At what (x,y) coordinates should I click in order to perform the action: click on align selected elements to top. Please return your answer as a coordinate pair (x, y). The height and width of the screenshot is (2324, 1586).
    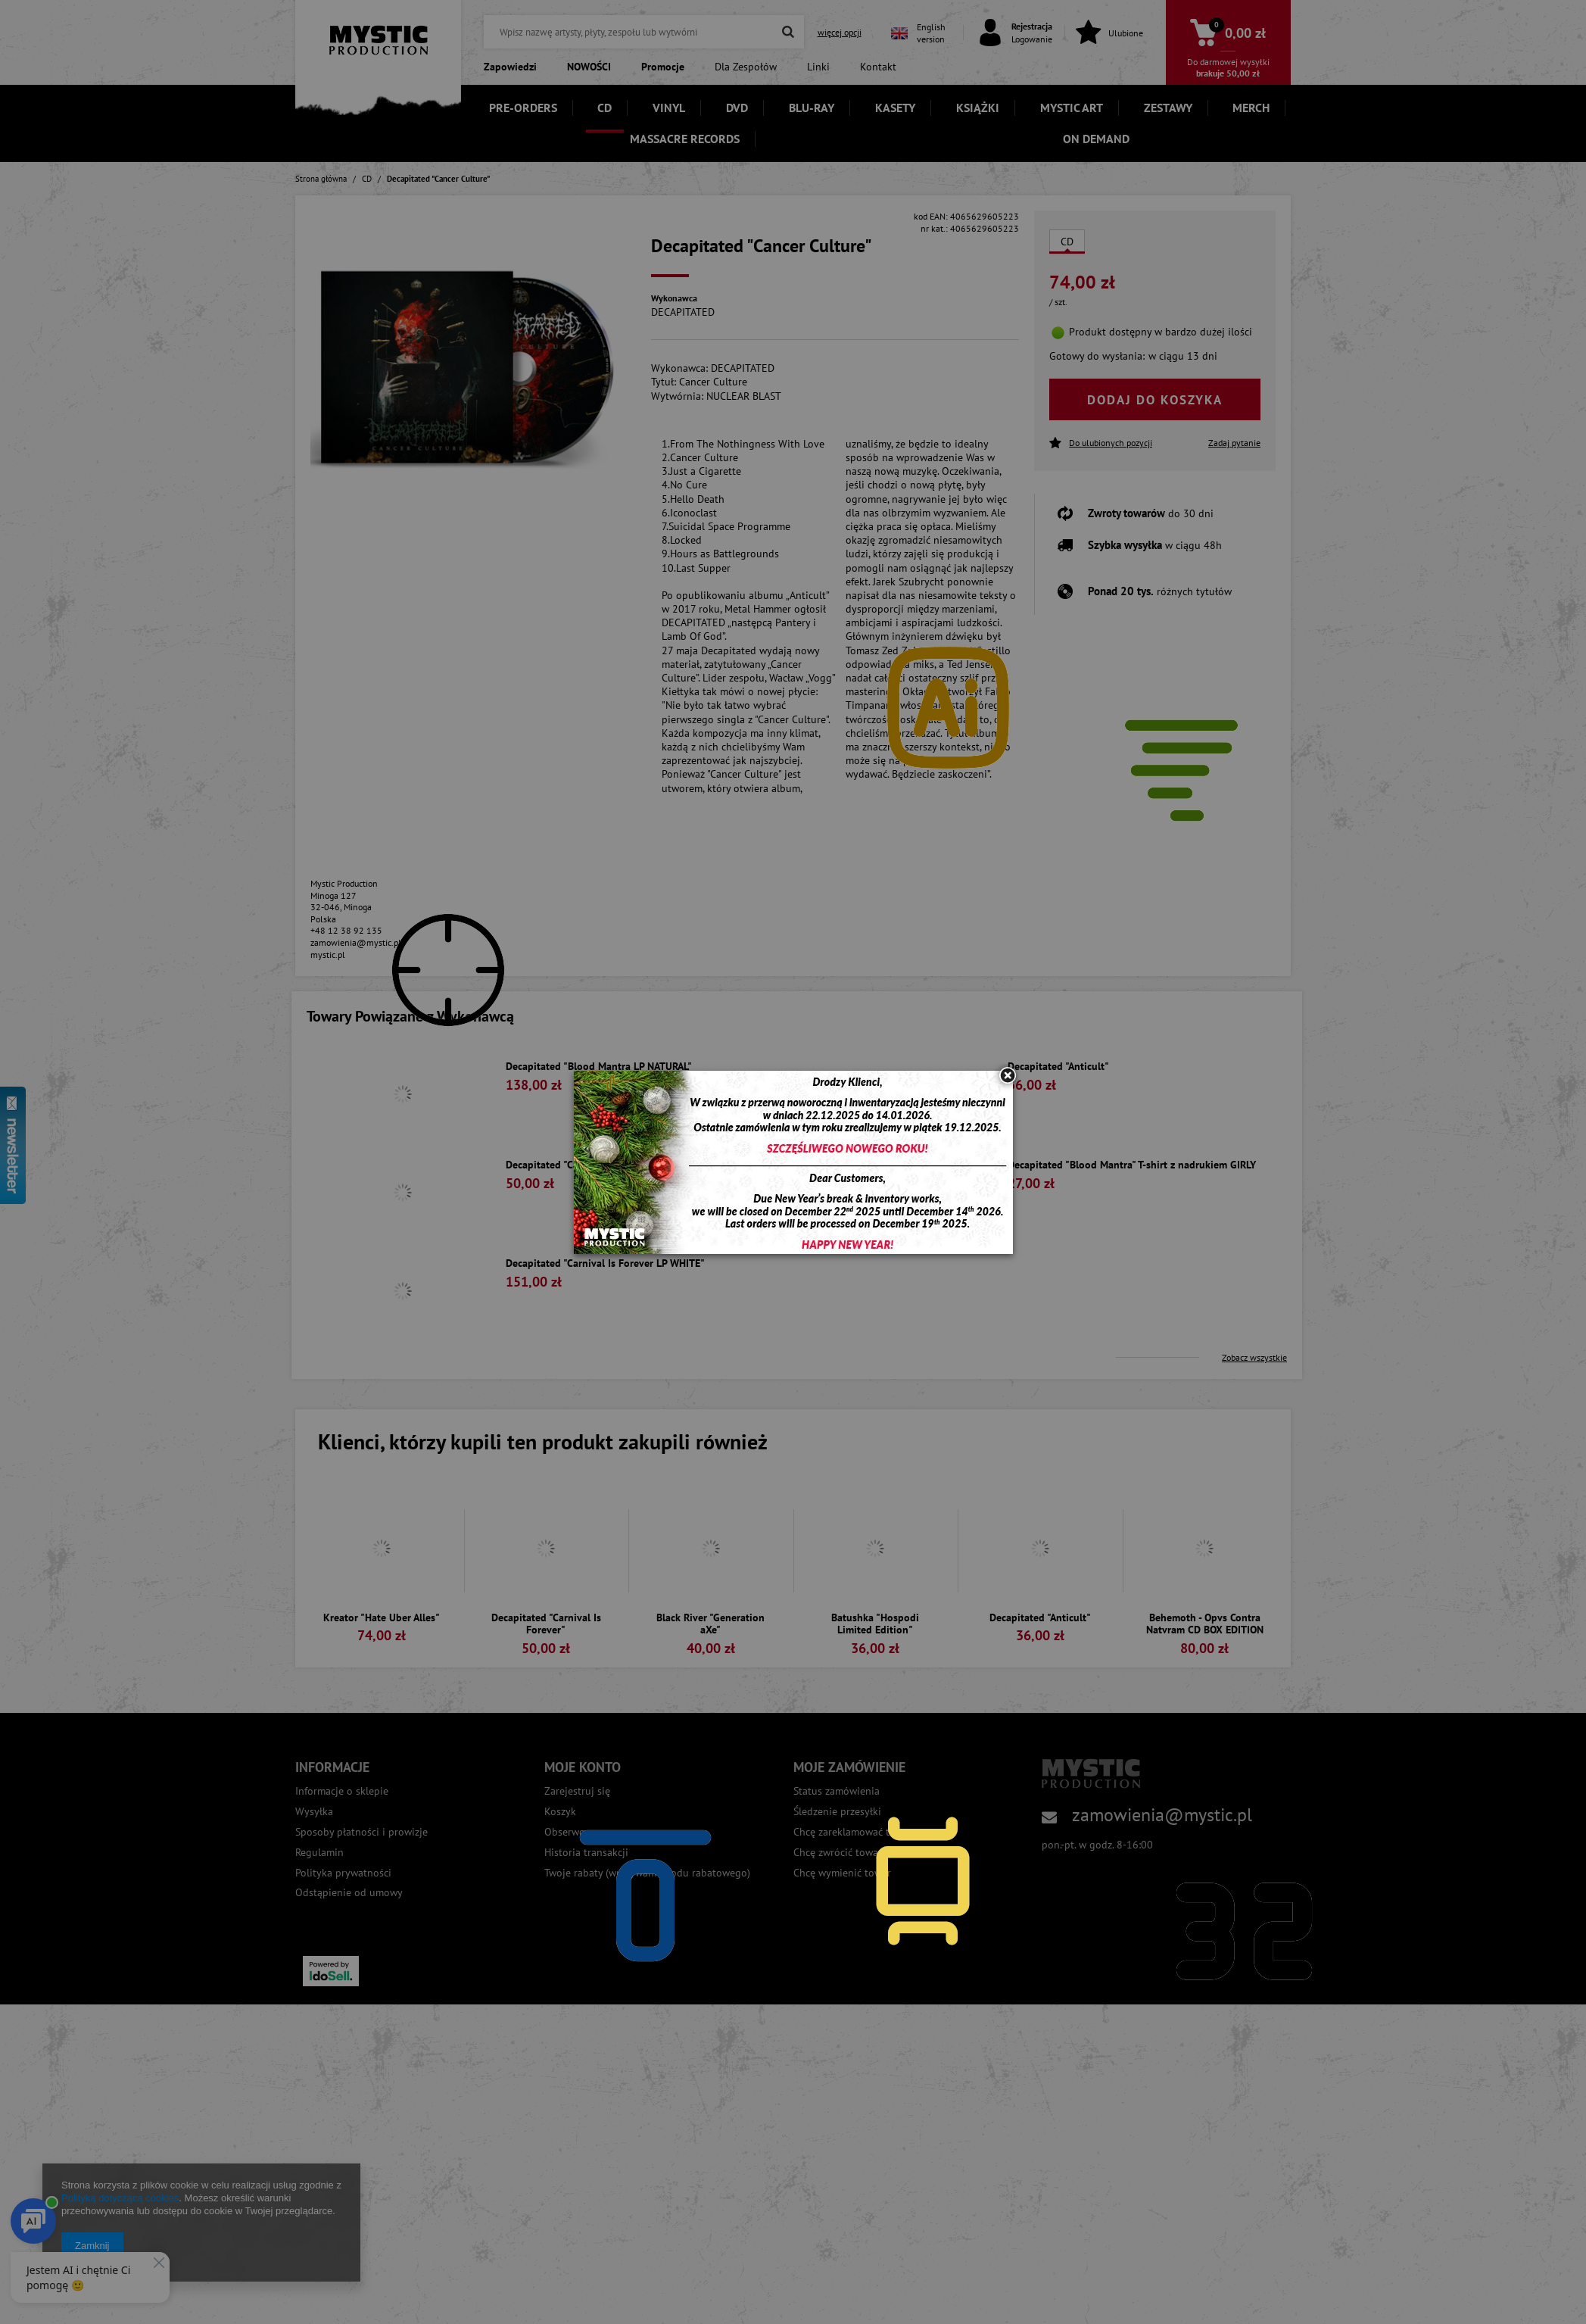
    Looking at the image, I should click on (645, 1895).